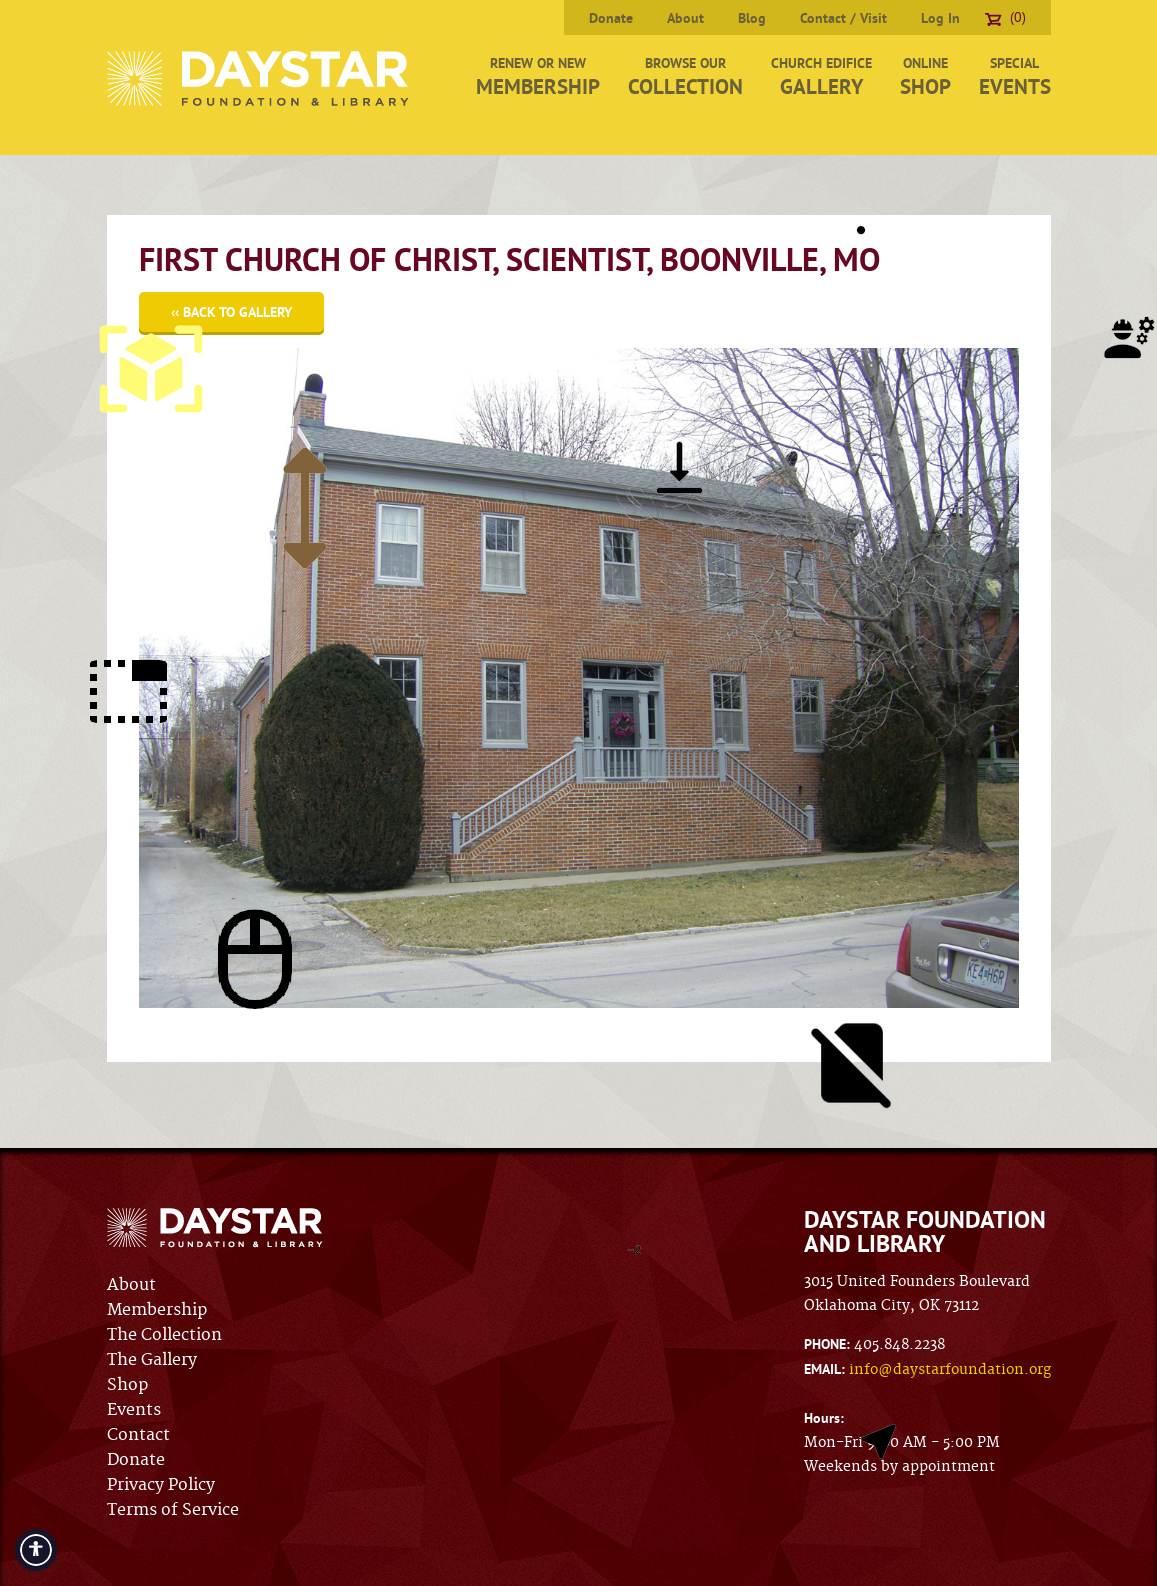  What do you see at coordinates (635, 1250) in the screenshot?
I see `decrease exposure by 2 stops in photo editing` at bounding box center [635, 1250].